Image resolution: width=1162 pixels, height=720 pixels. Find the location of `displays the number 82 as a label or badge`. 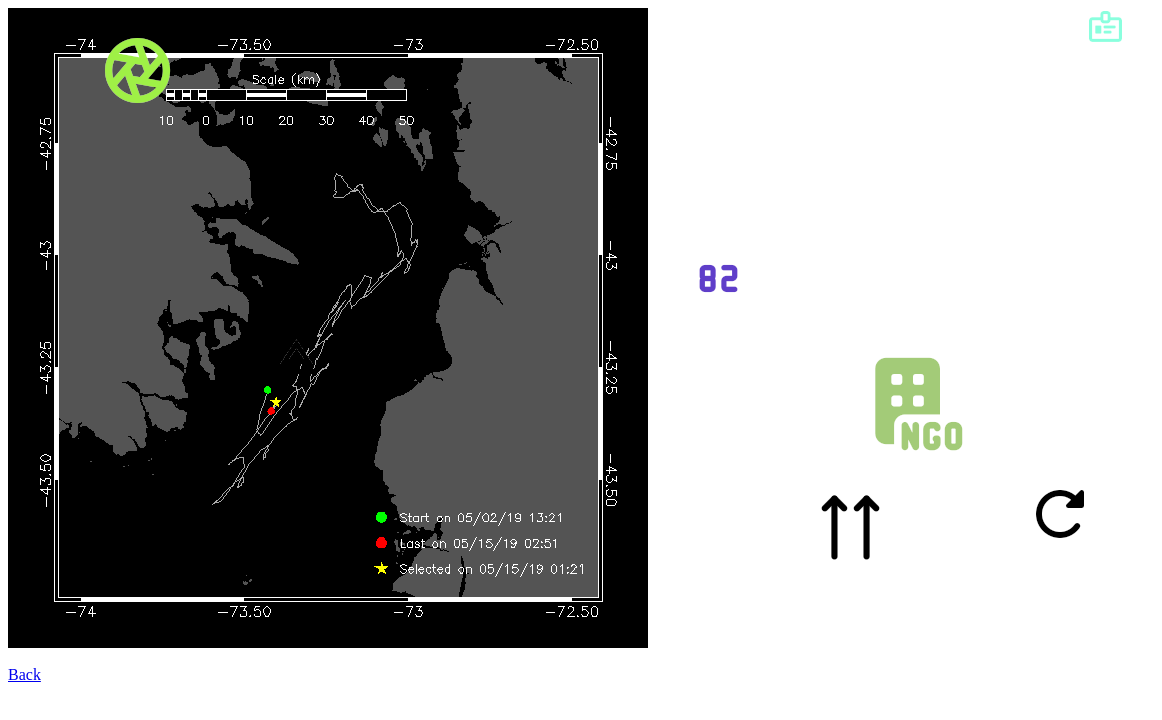

displays the number 82 as a label or badge is located at coordinates (718, 278).